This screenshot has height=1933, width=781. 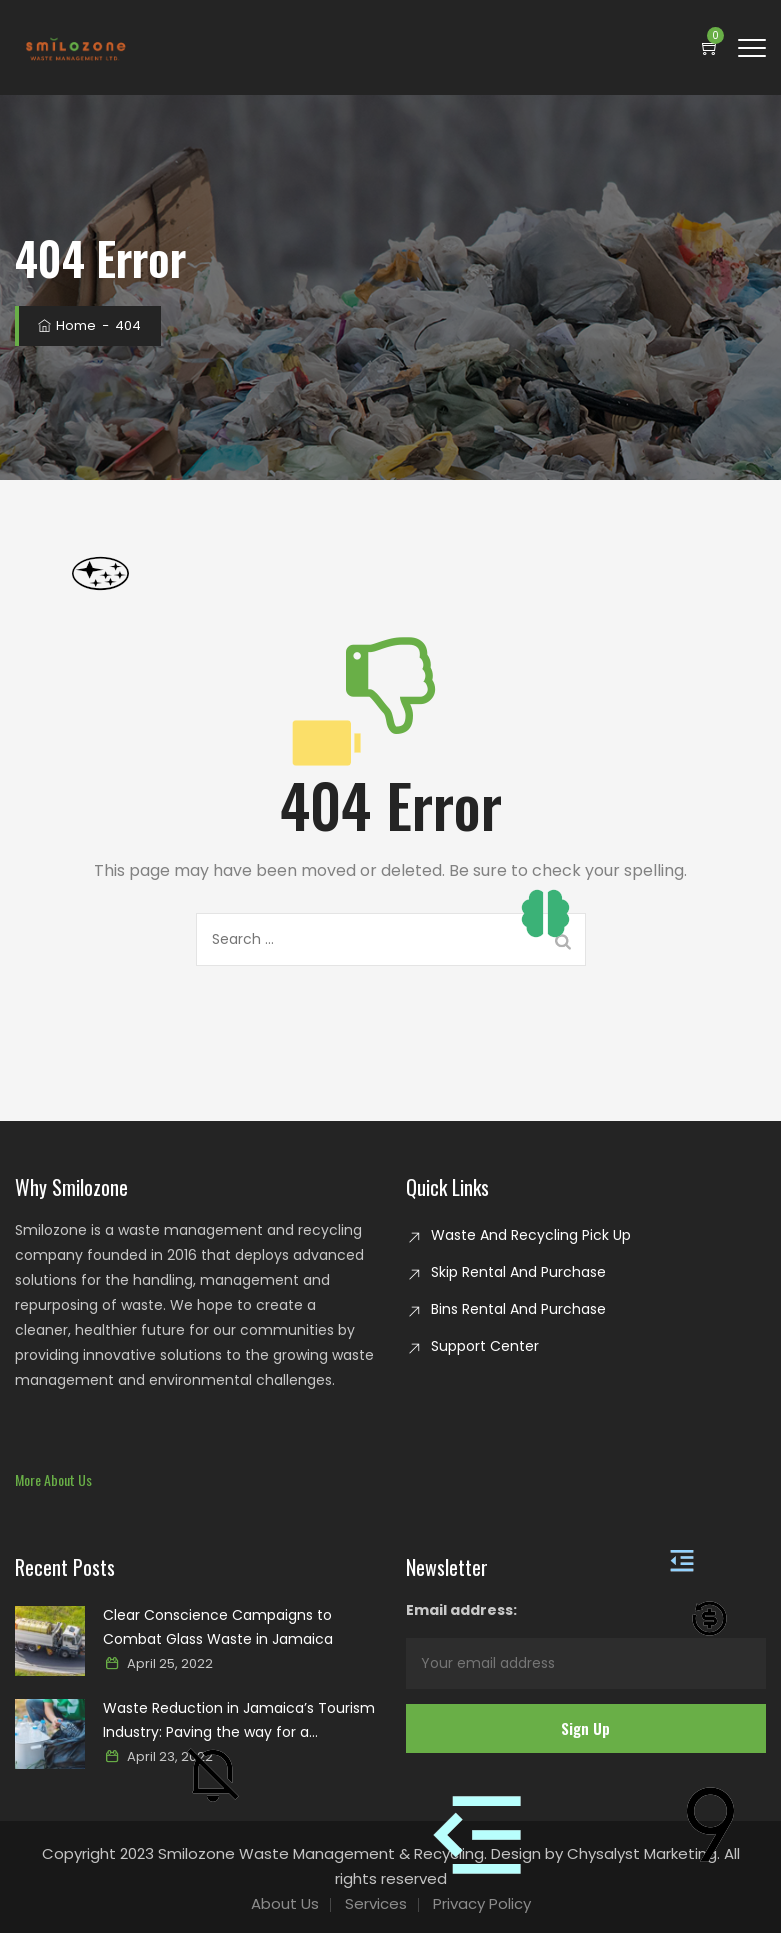 I want to click on decrease text indentation, so click(x=682, y=1560).